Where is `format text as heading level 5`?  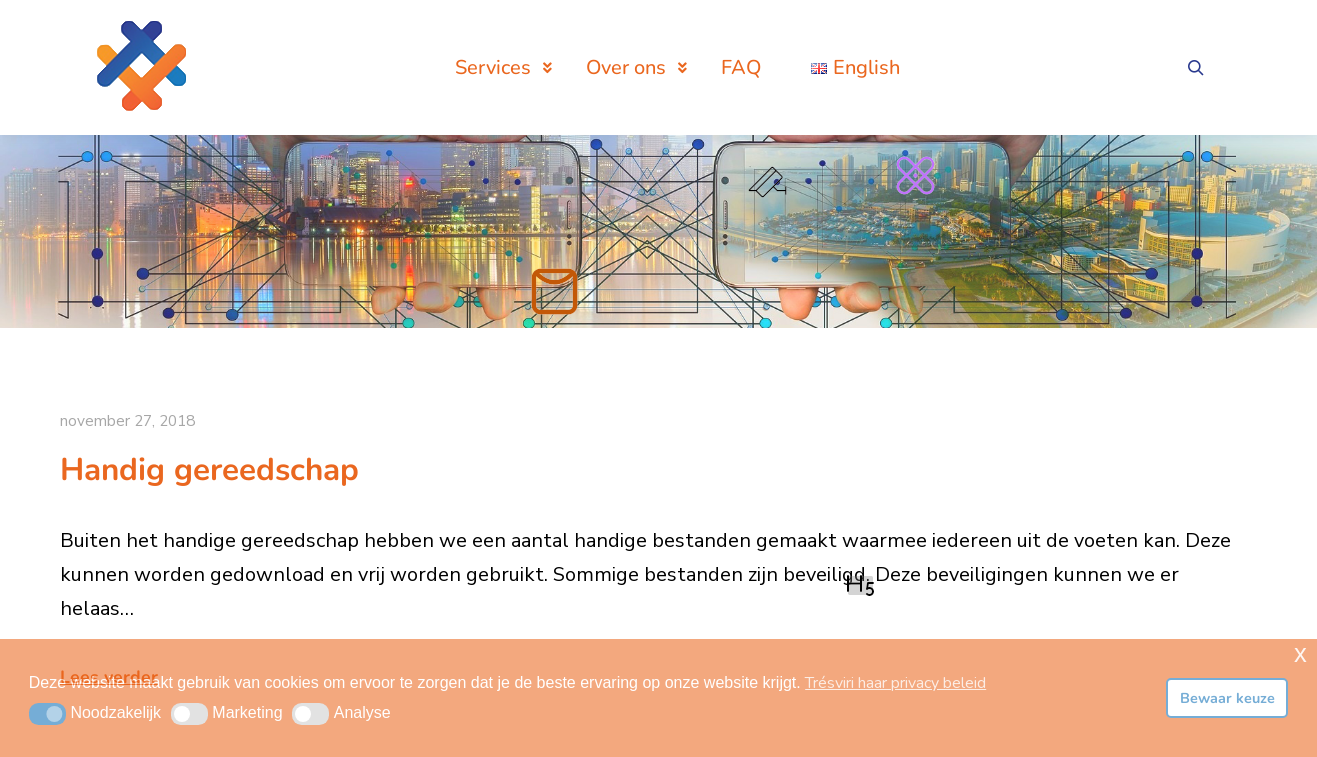
format text as heading level 5 is located at coordinates (859, 585).